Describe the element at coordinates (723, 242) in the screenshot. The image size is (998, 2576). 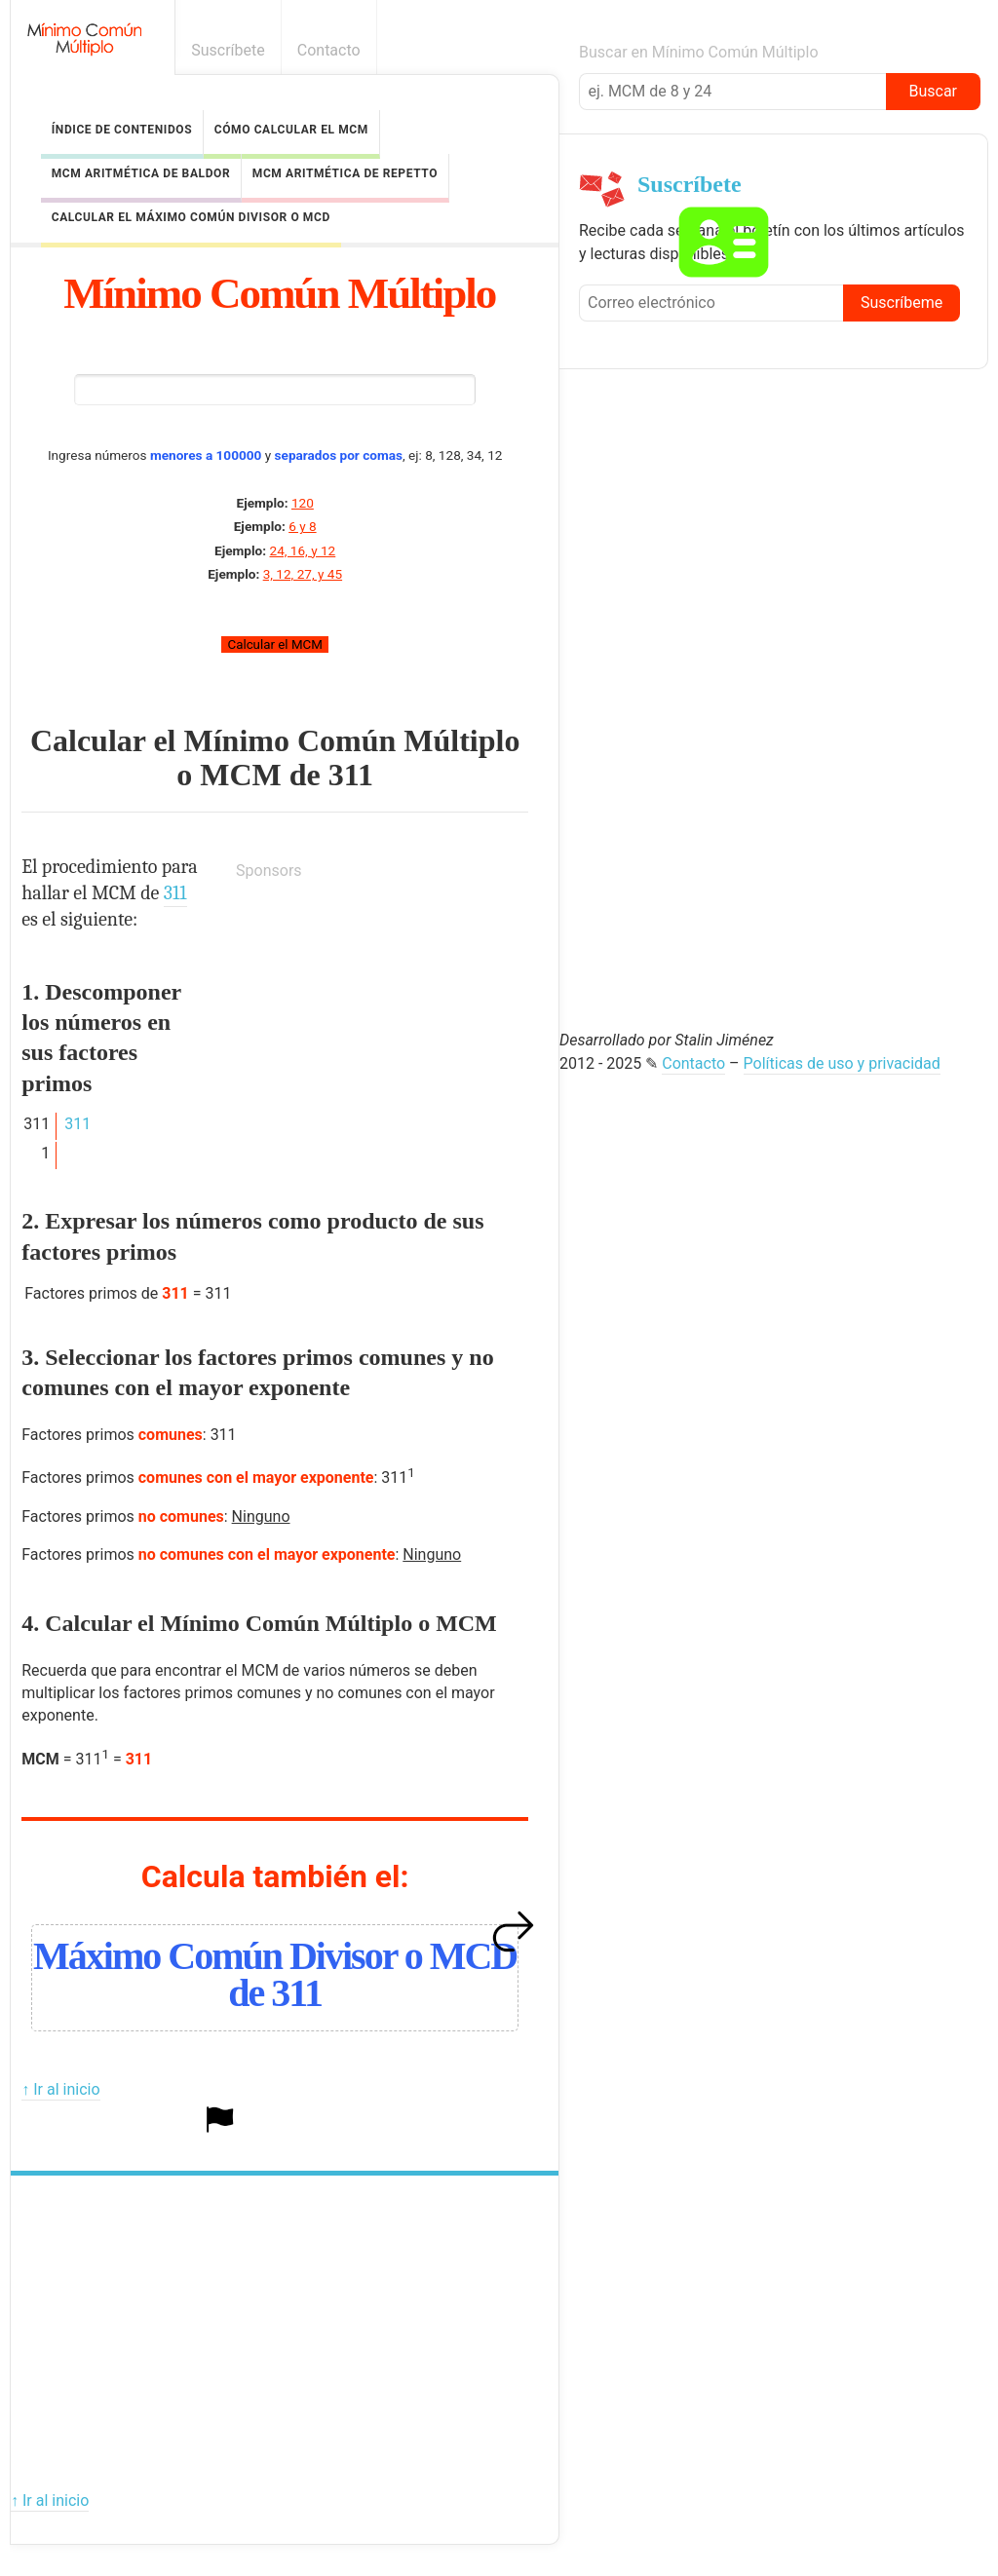
I see `view your profile or ID card` at that location.